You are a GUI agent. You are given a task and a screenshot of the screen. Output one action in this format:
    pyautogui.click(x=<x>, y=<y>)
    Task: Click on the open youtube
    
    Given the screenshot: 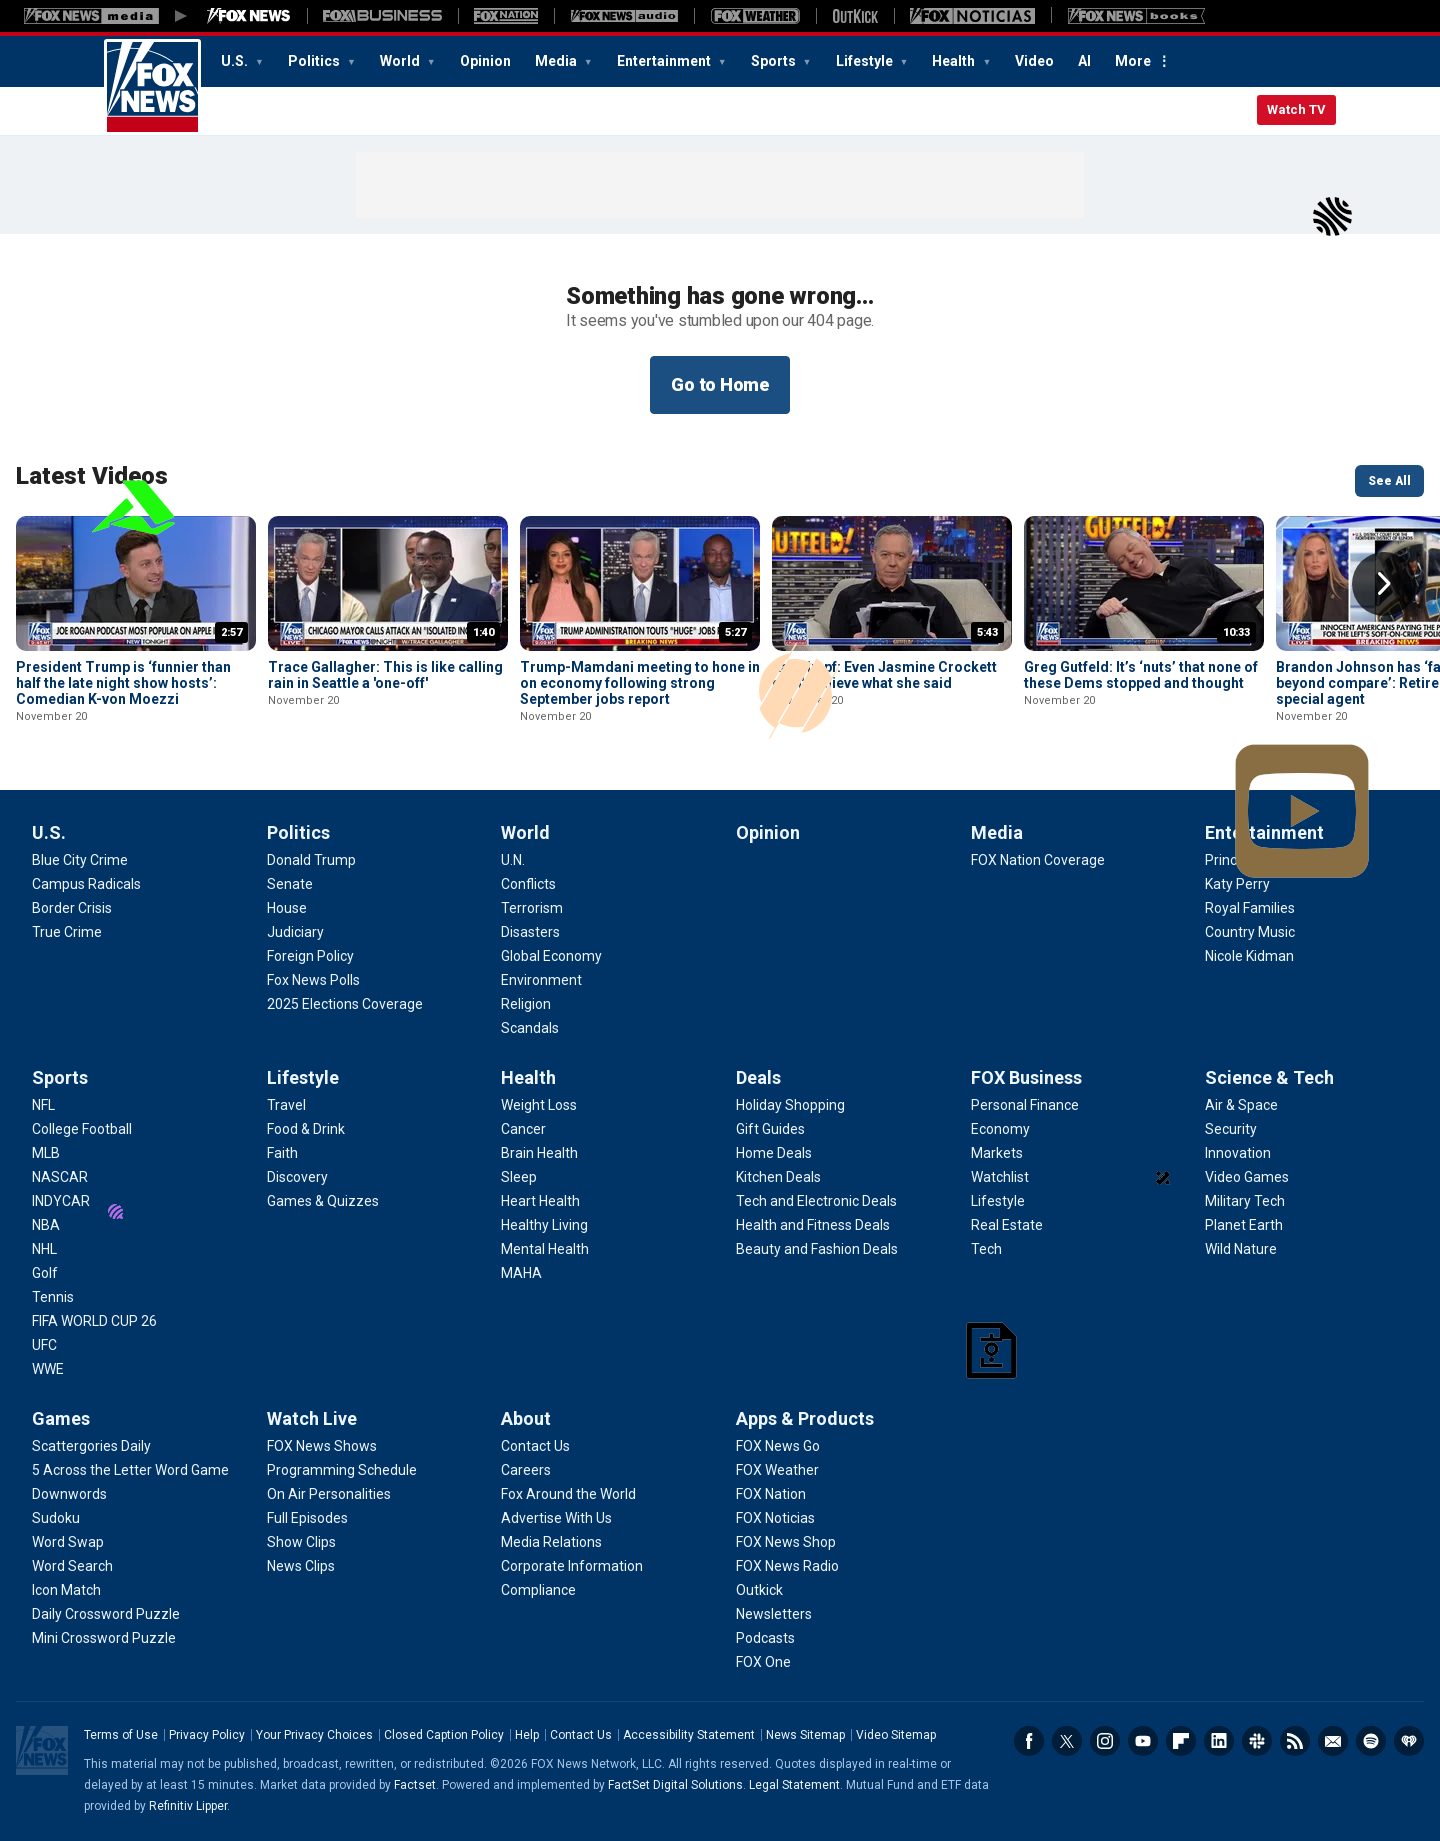 What is the action you would take?
    pyautogui.click(x=1302, y=811)
    